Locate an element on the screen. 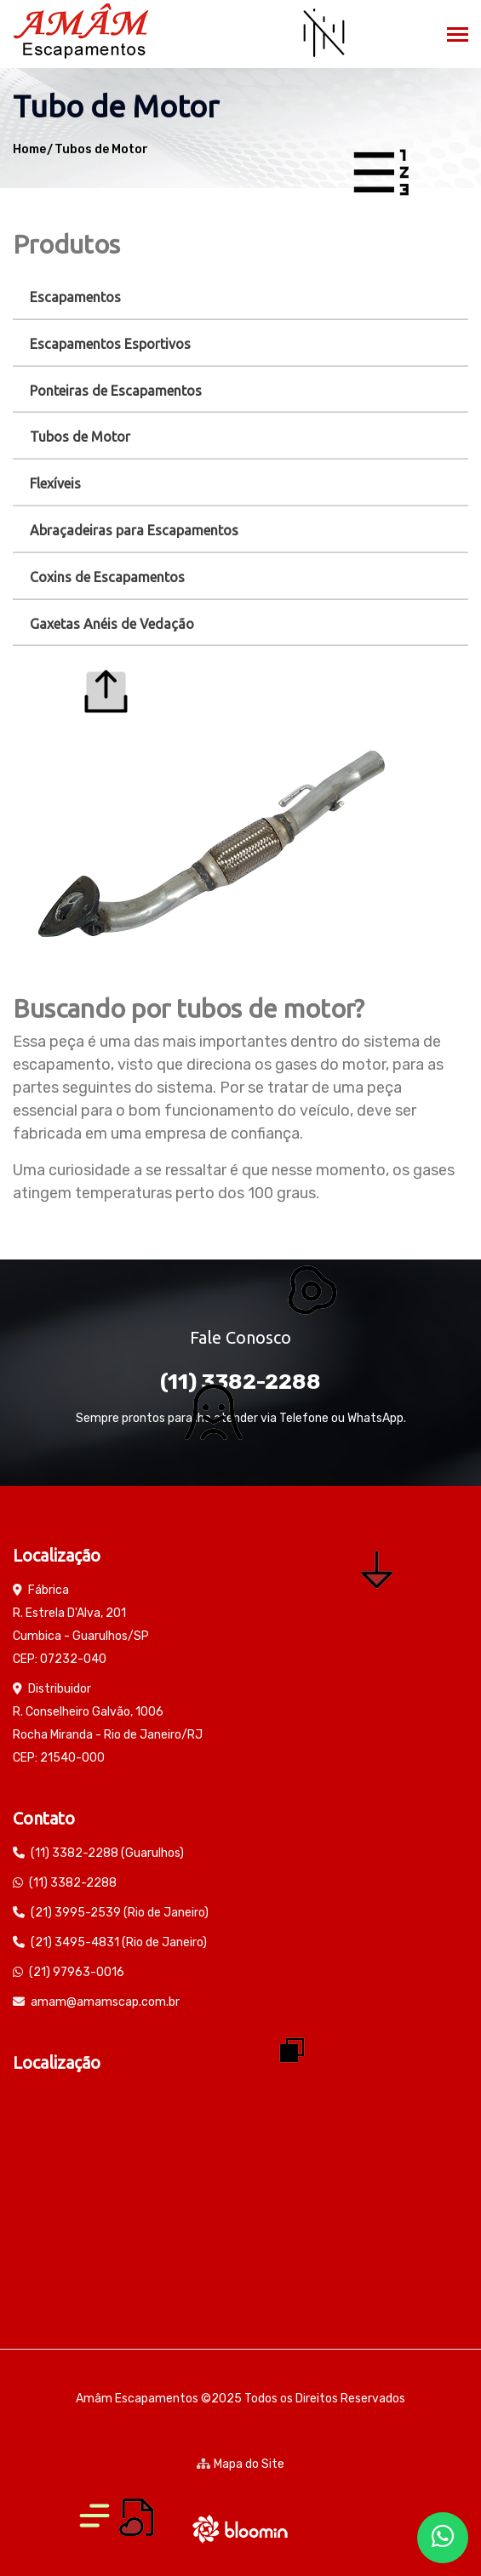  access breakfast or morning meal recipes is located at coordinates (312, 1290).